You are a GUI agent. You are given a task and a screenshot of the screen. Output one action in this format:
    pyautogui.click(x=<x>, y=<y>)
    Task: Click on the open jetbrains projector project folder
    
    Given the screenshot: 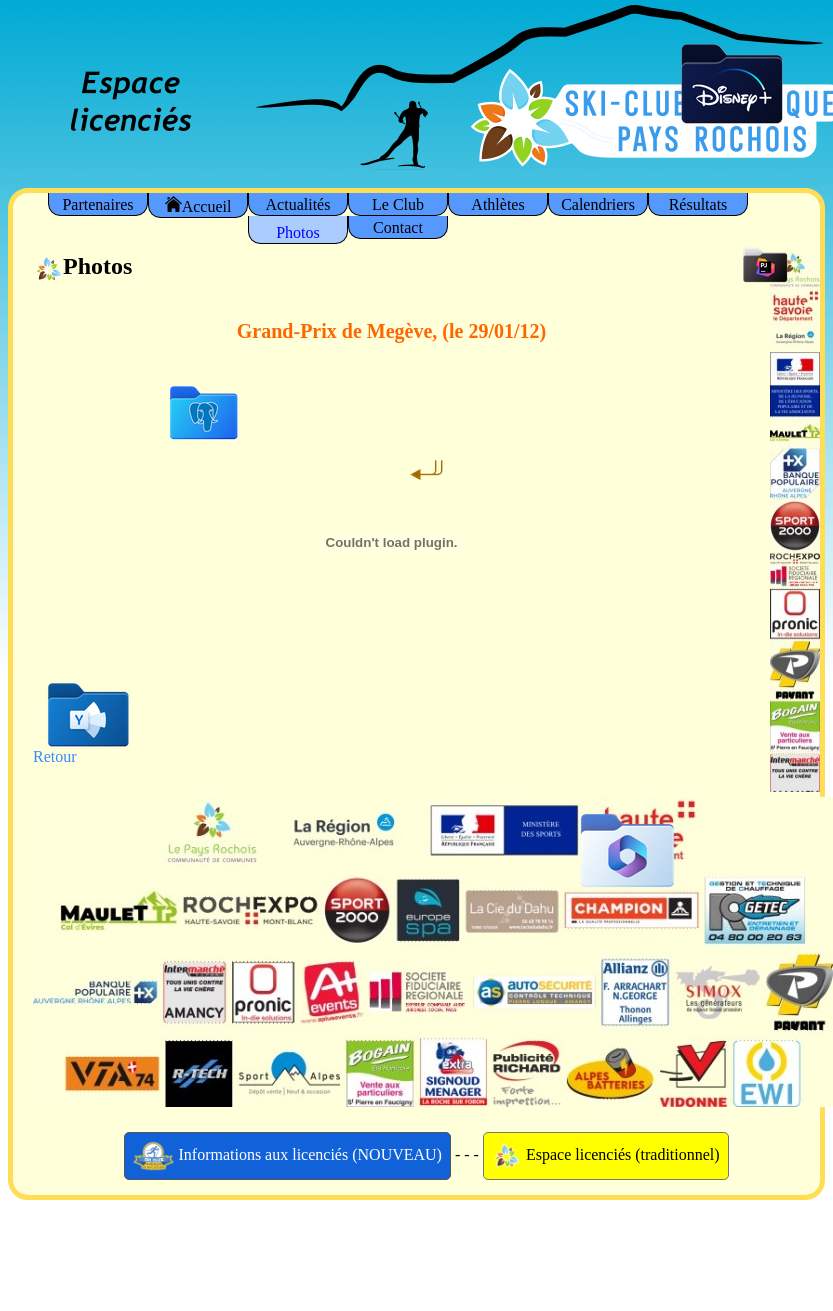 What is the action you would take?
    pyautogui.click(x=765, y=266)
    